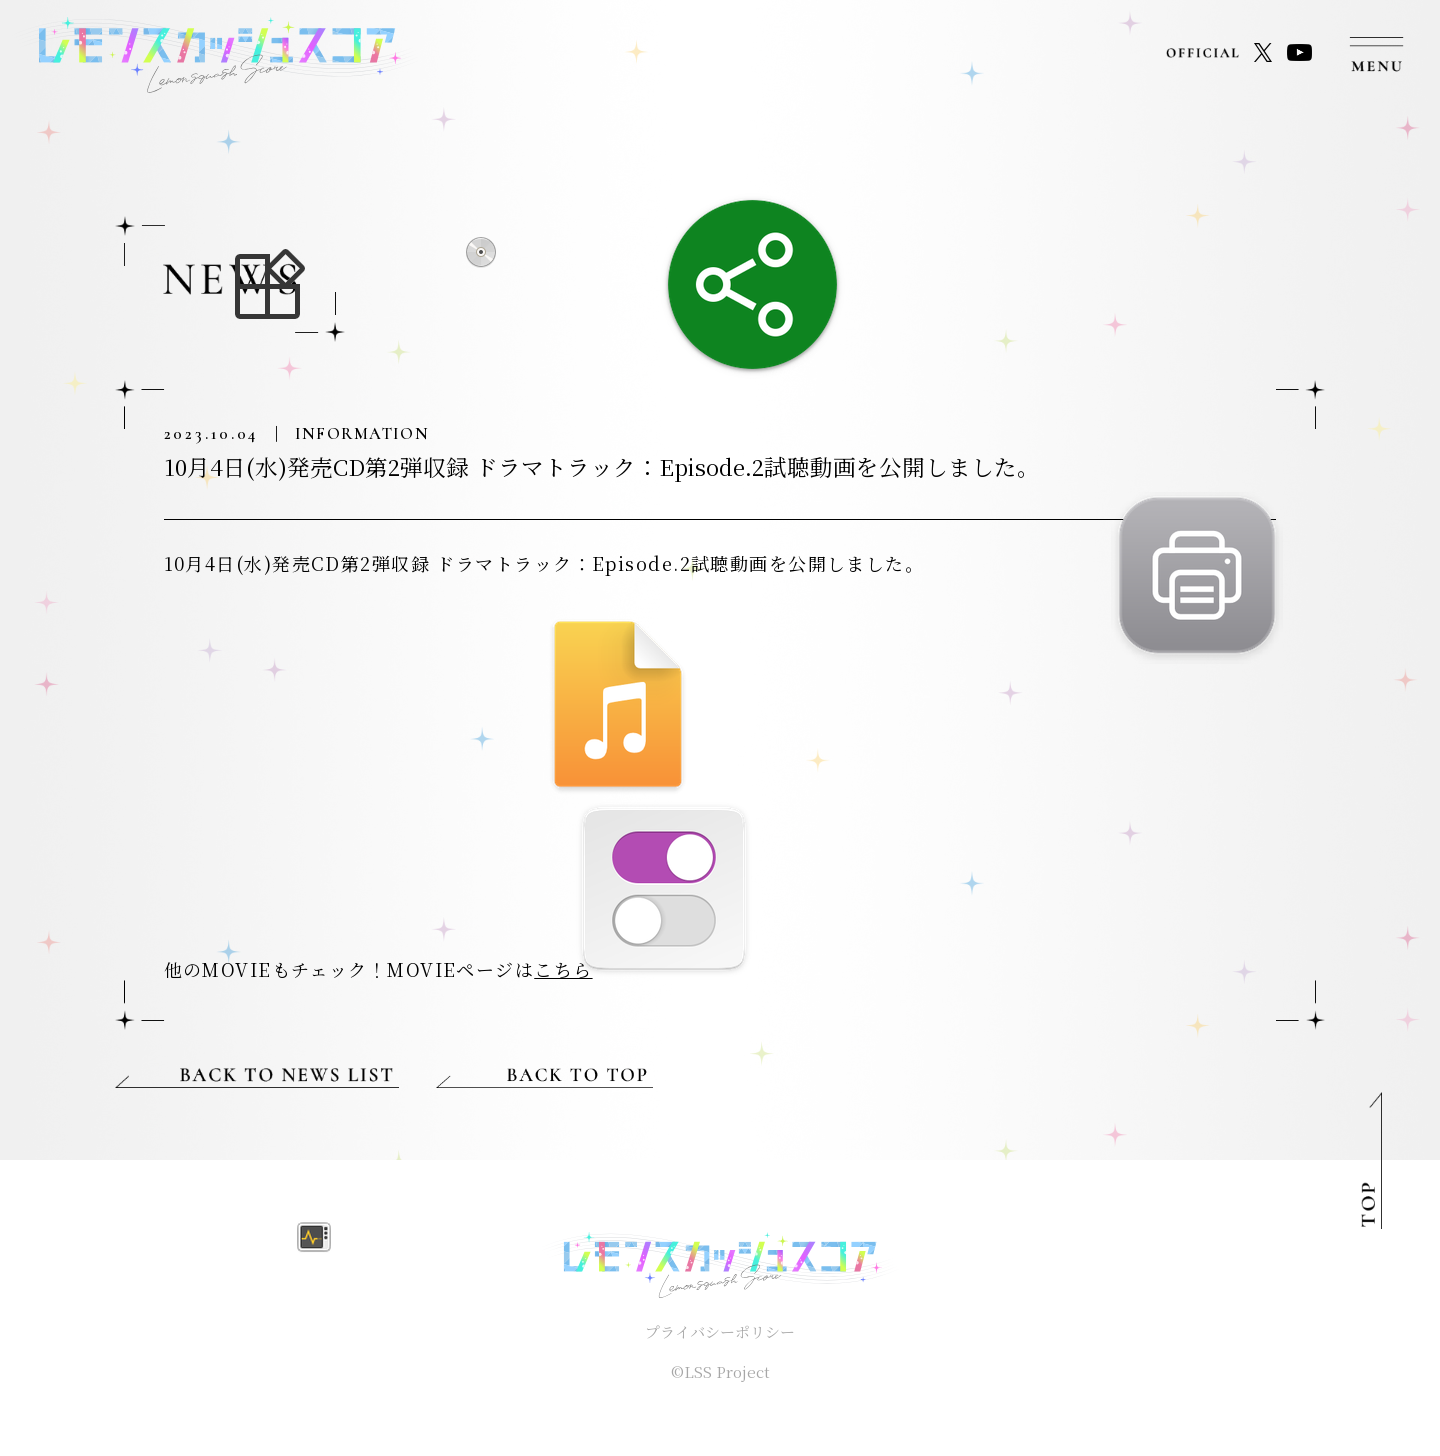 This screenshot has height=1456, width=1440. Describe the element at coordinates (314, 1237) in the screenshot. I see `launch htop system monitor` at that location.